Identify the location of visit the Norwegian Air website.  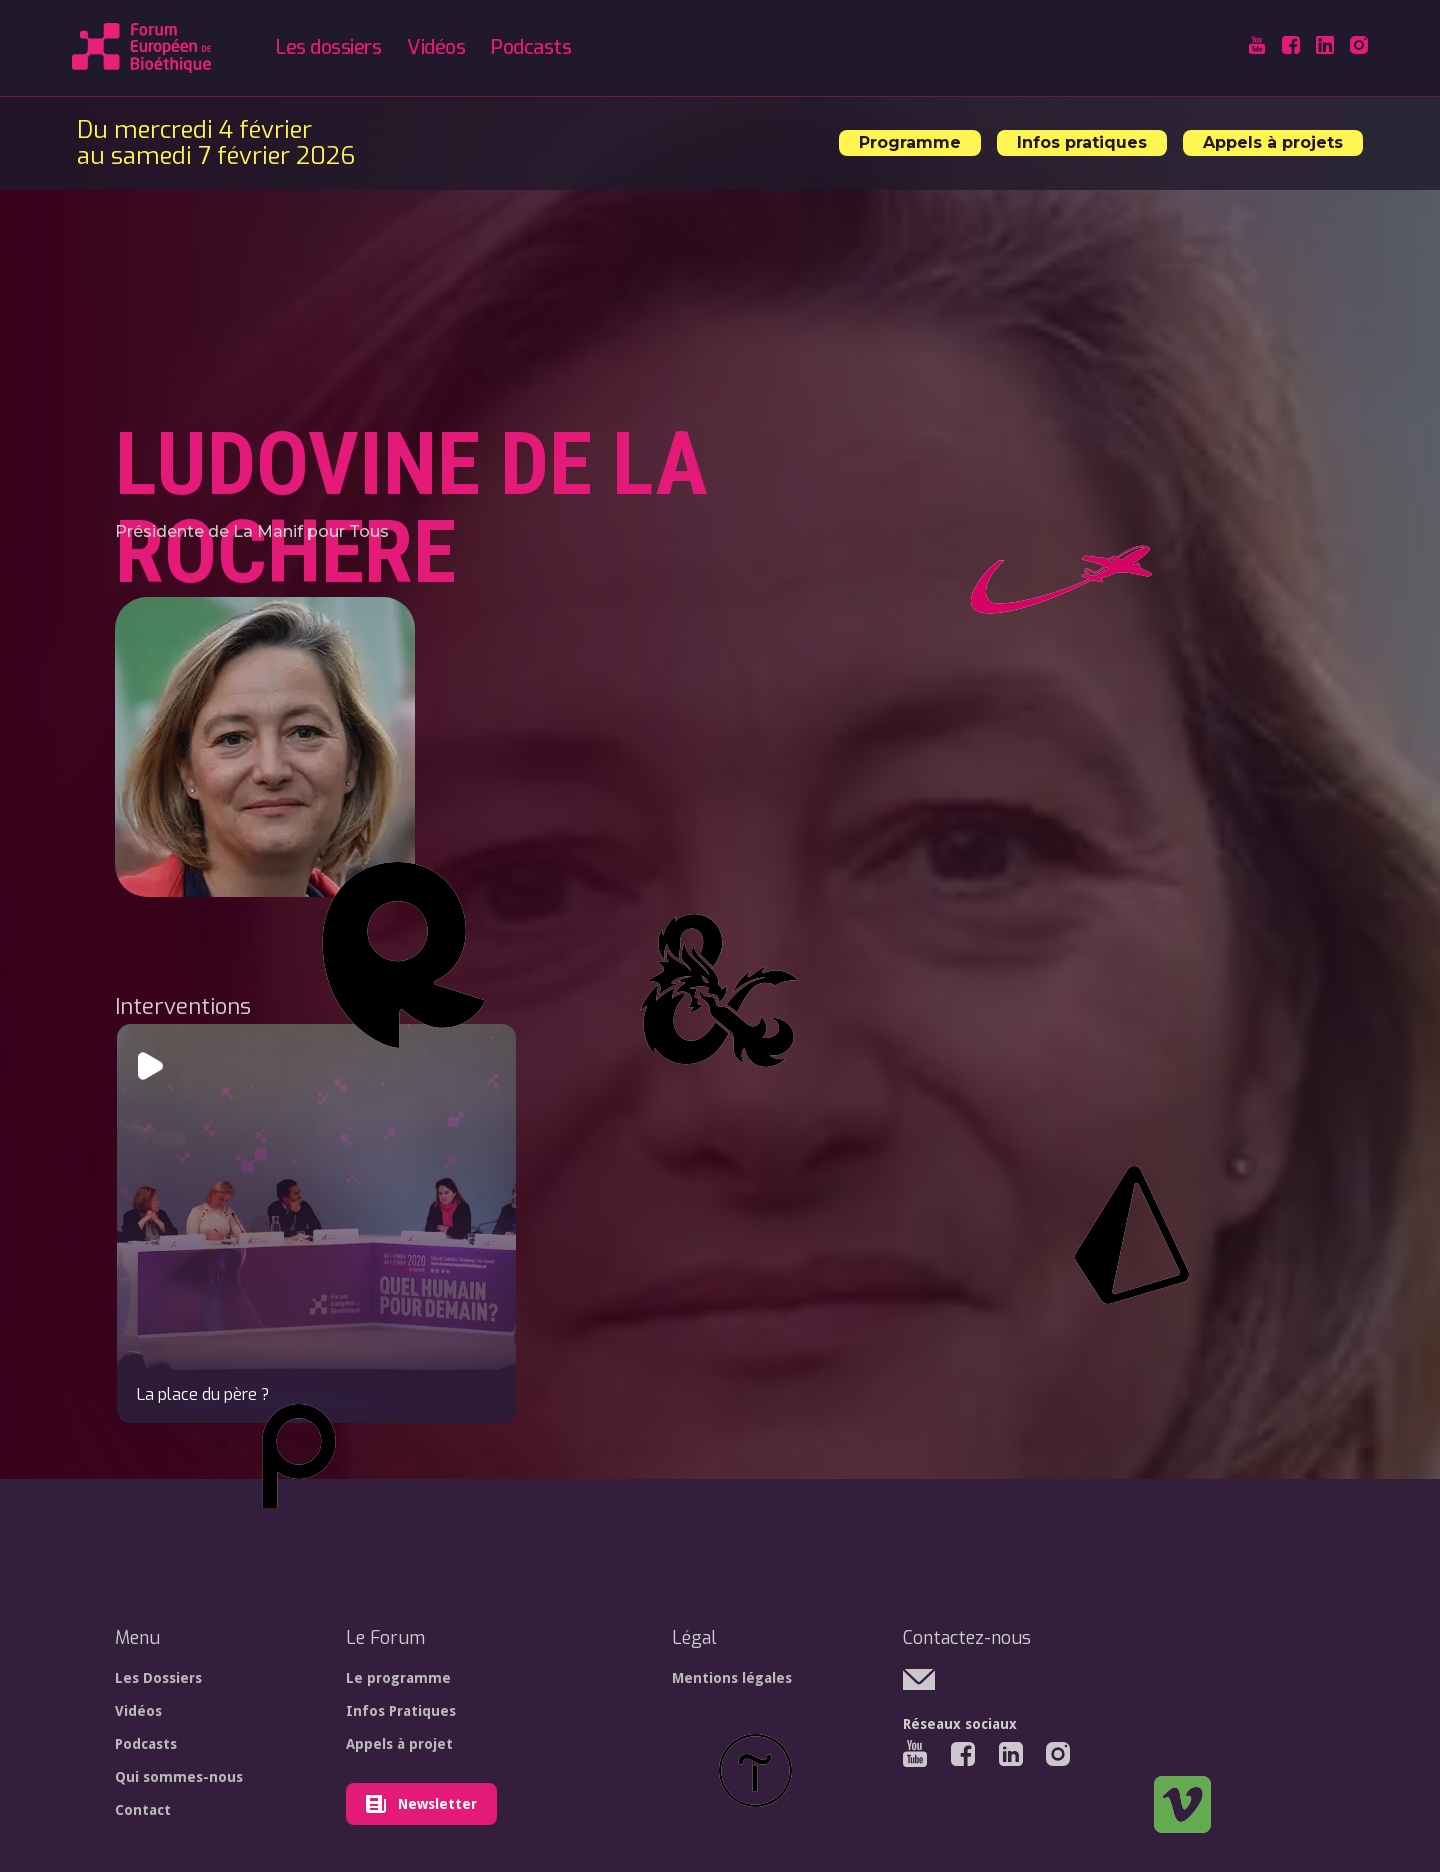
(1061, 579).